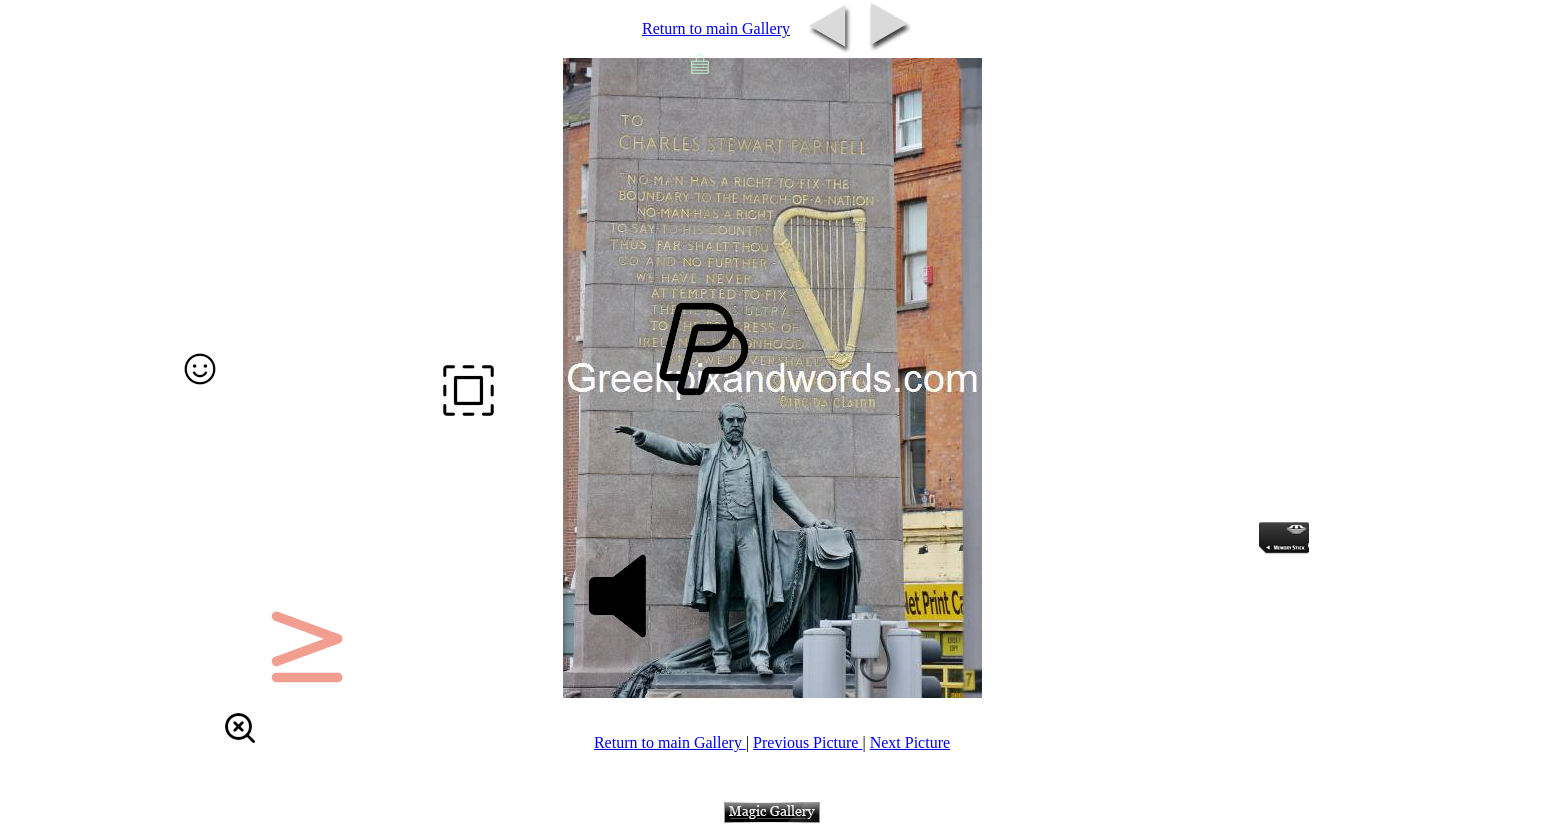 Image resolution: width=1544 pixels, height=839 pixels. I want to click on greater than or equal to mathematical operator, so click(305, 648).